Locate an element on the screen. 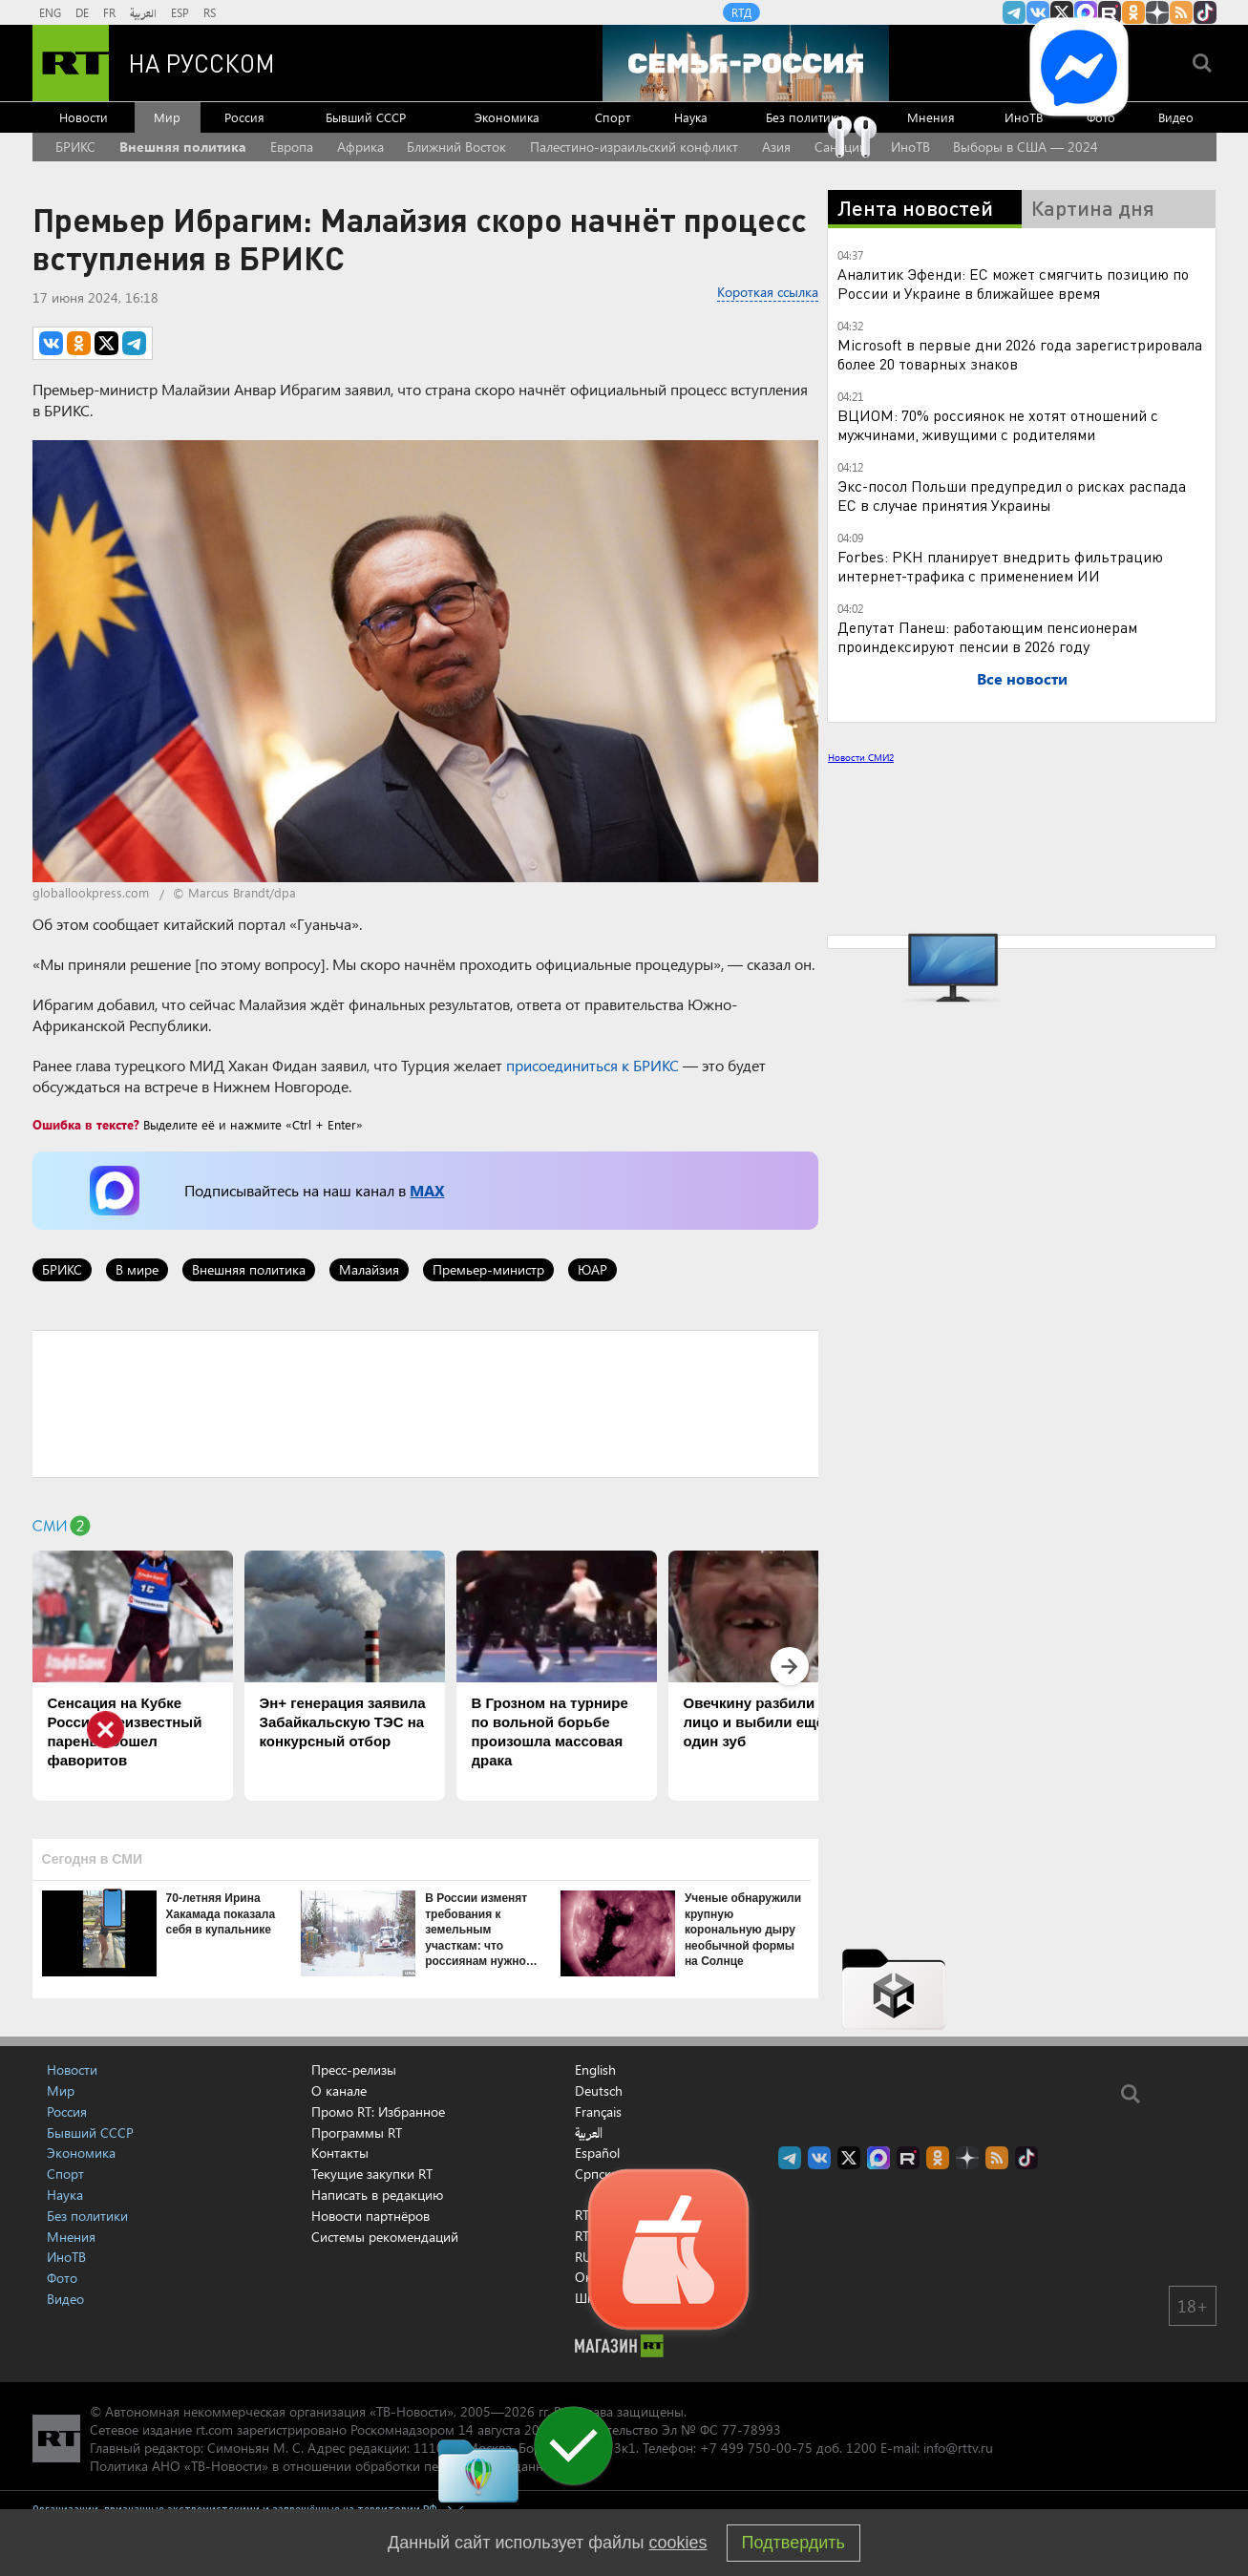 This screenshot has width=1248, height=2576. indicates file successfully synced with insync is located at coordinates (573, 2445).